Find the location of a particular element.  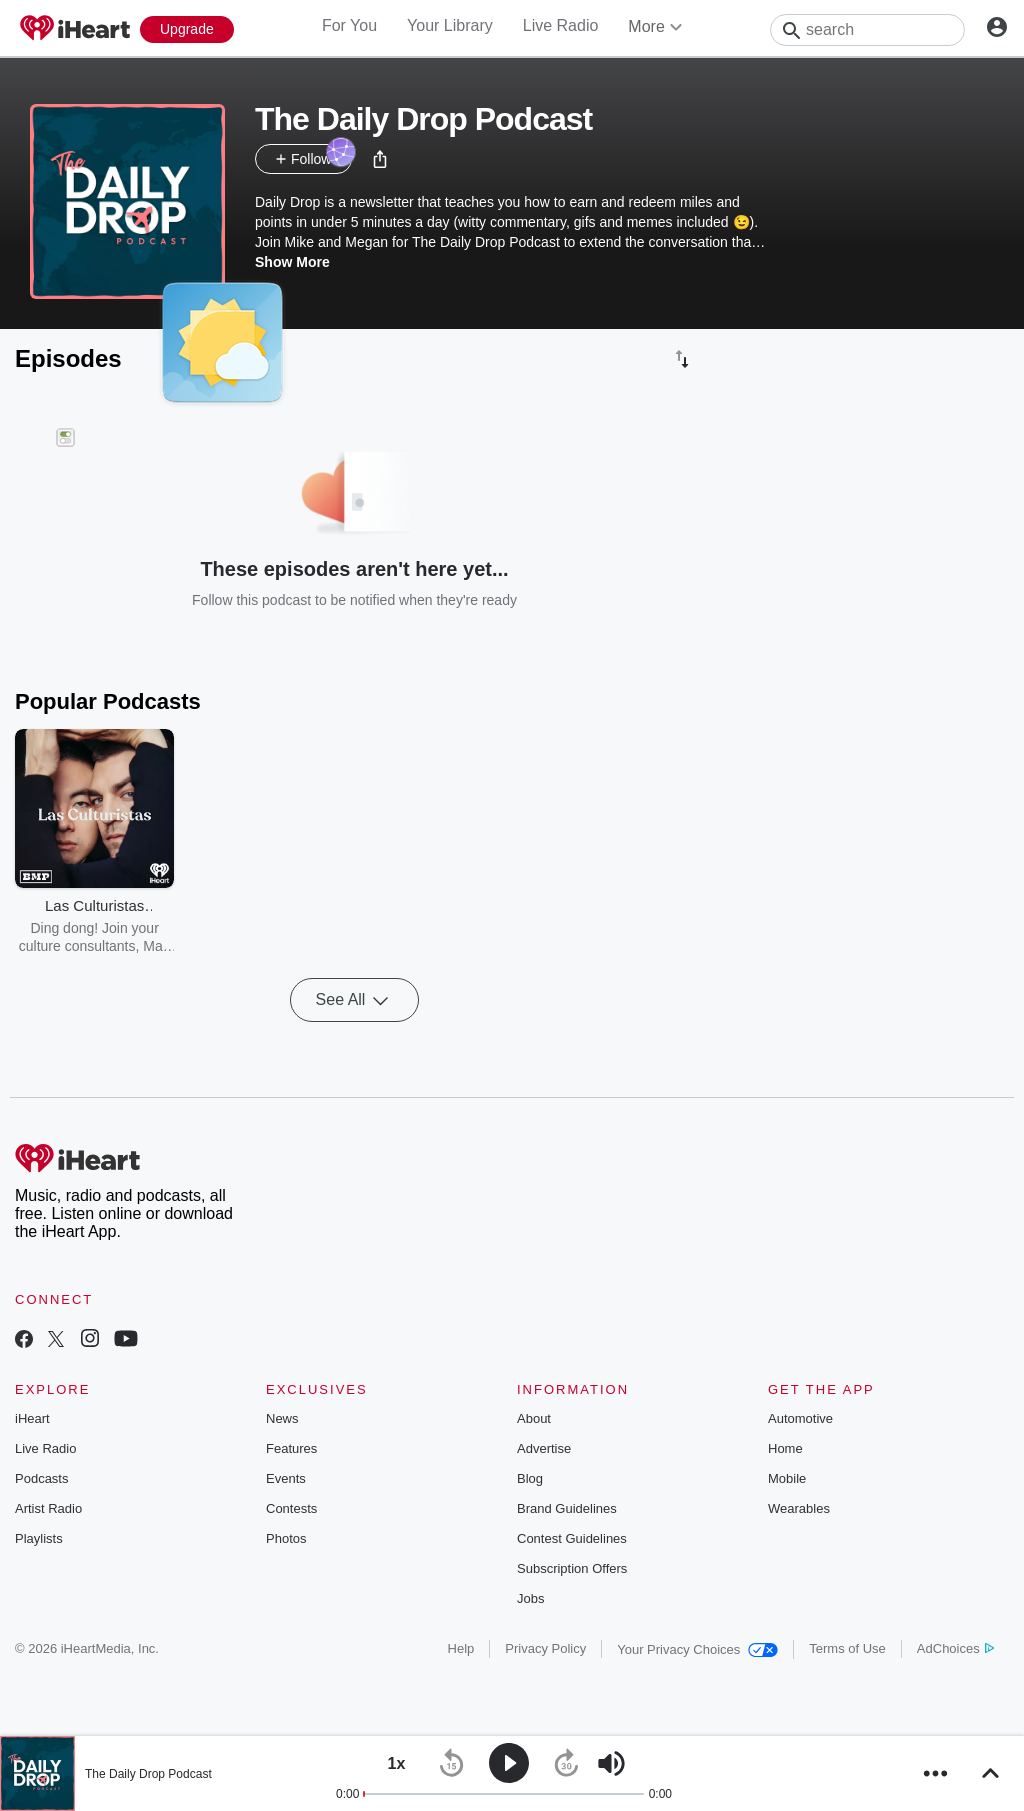

open the weather app is located at coordinates (222, 342).